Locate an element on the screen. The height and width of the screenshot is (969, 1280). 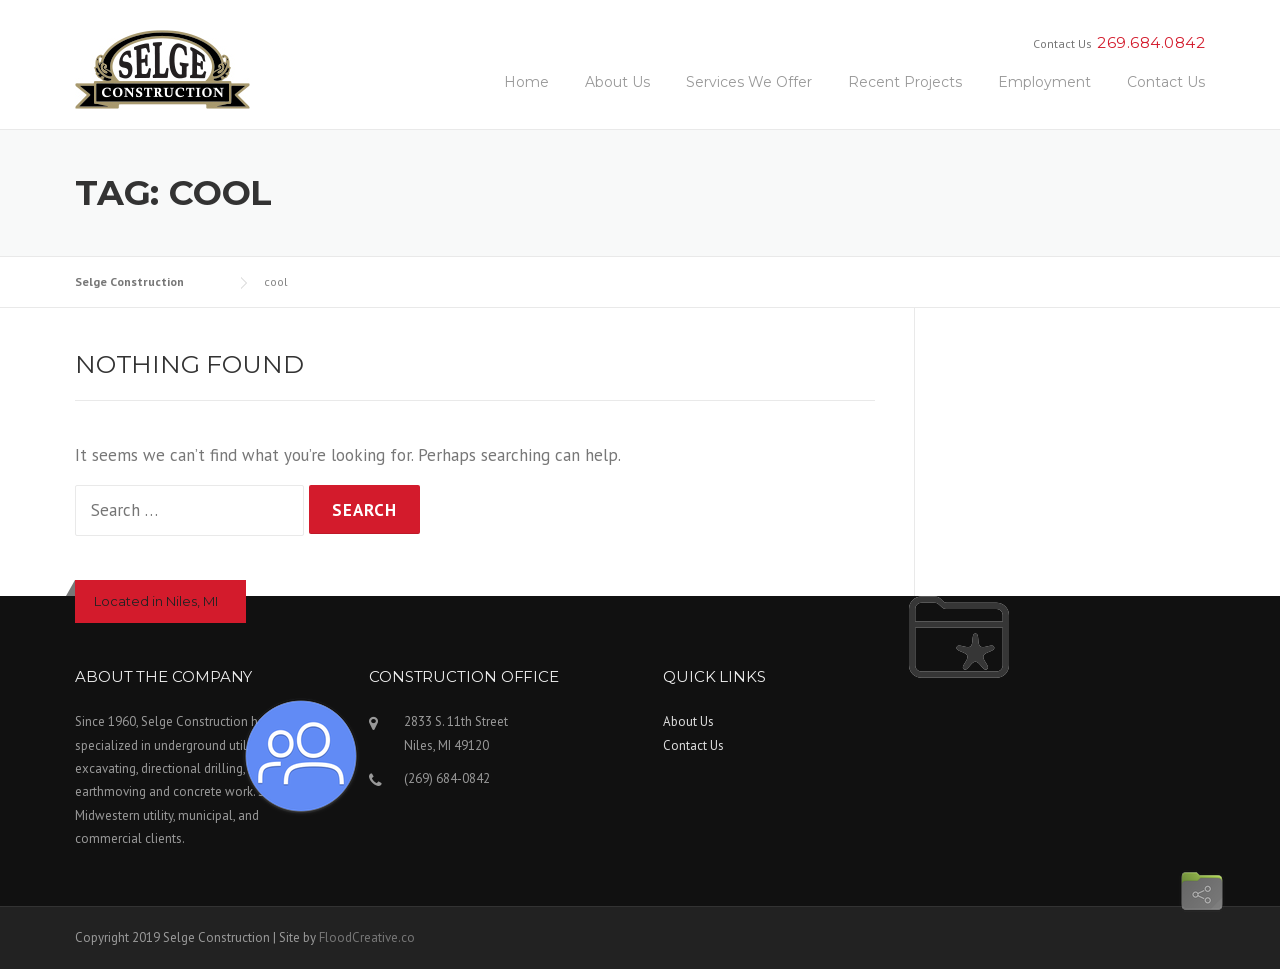
open sparkleshare folder is located at coordinates (959, 634).